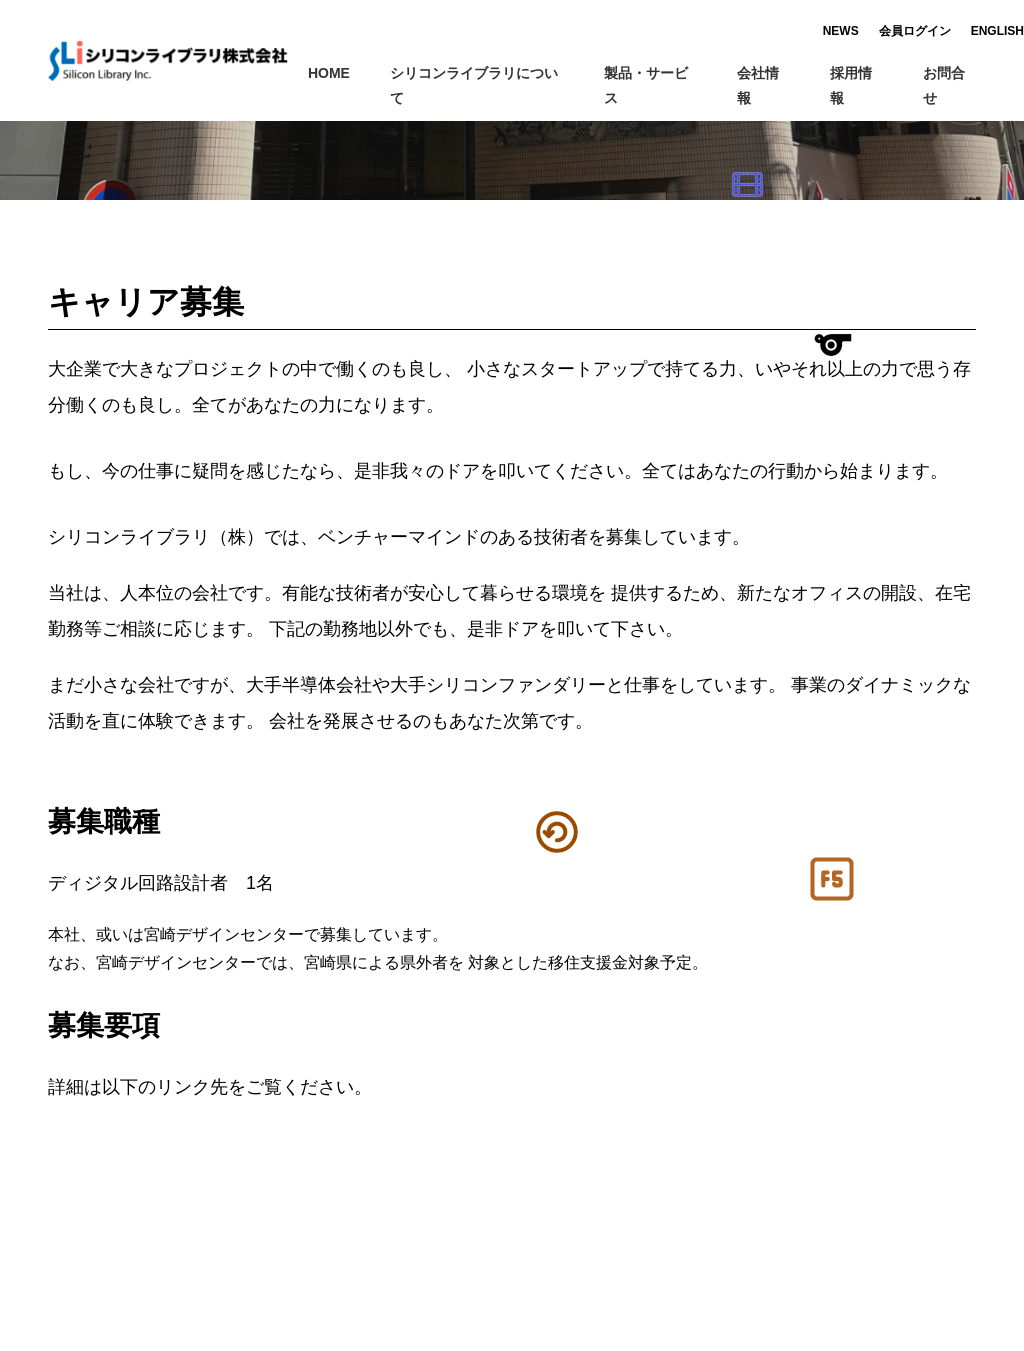  I want to click on indicates creative commons share-alike license, so click(557, 832).